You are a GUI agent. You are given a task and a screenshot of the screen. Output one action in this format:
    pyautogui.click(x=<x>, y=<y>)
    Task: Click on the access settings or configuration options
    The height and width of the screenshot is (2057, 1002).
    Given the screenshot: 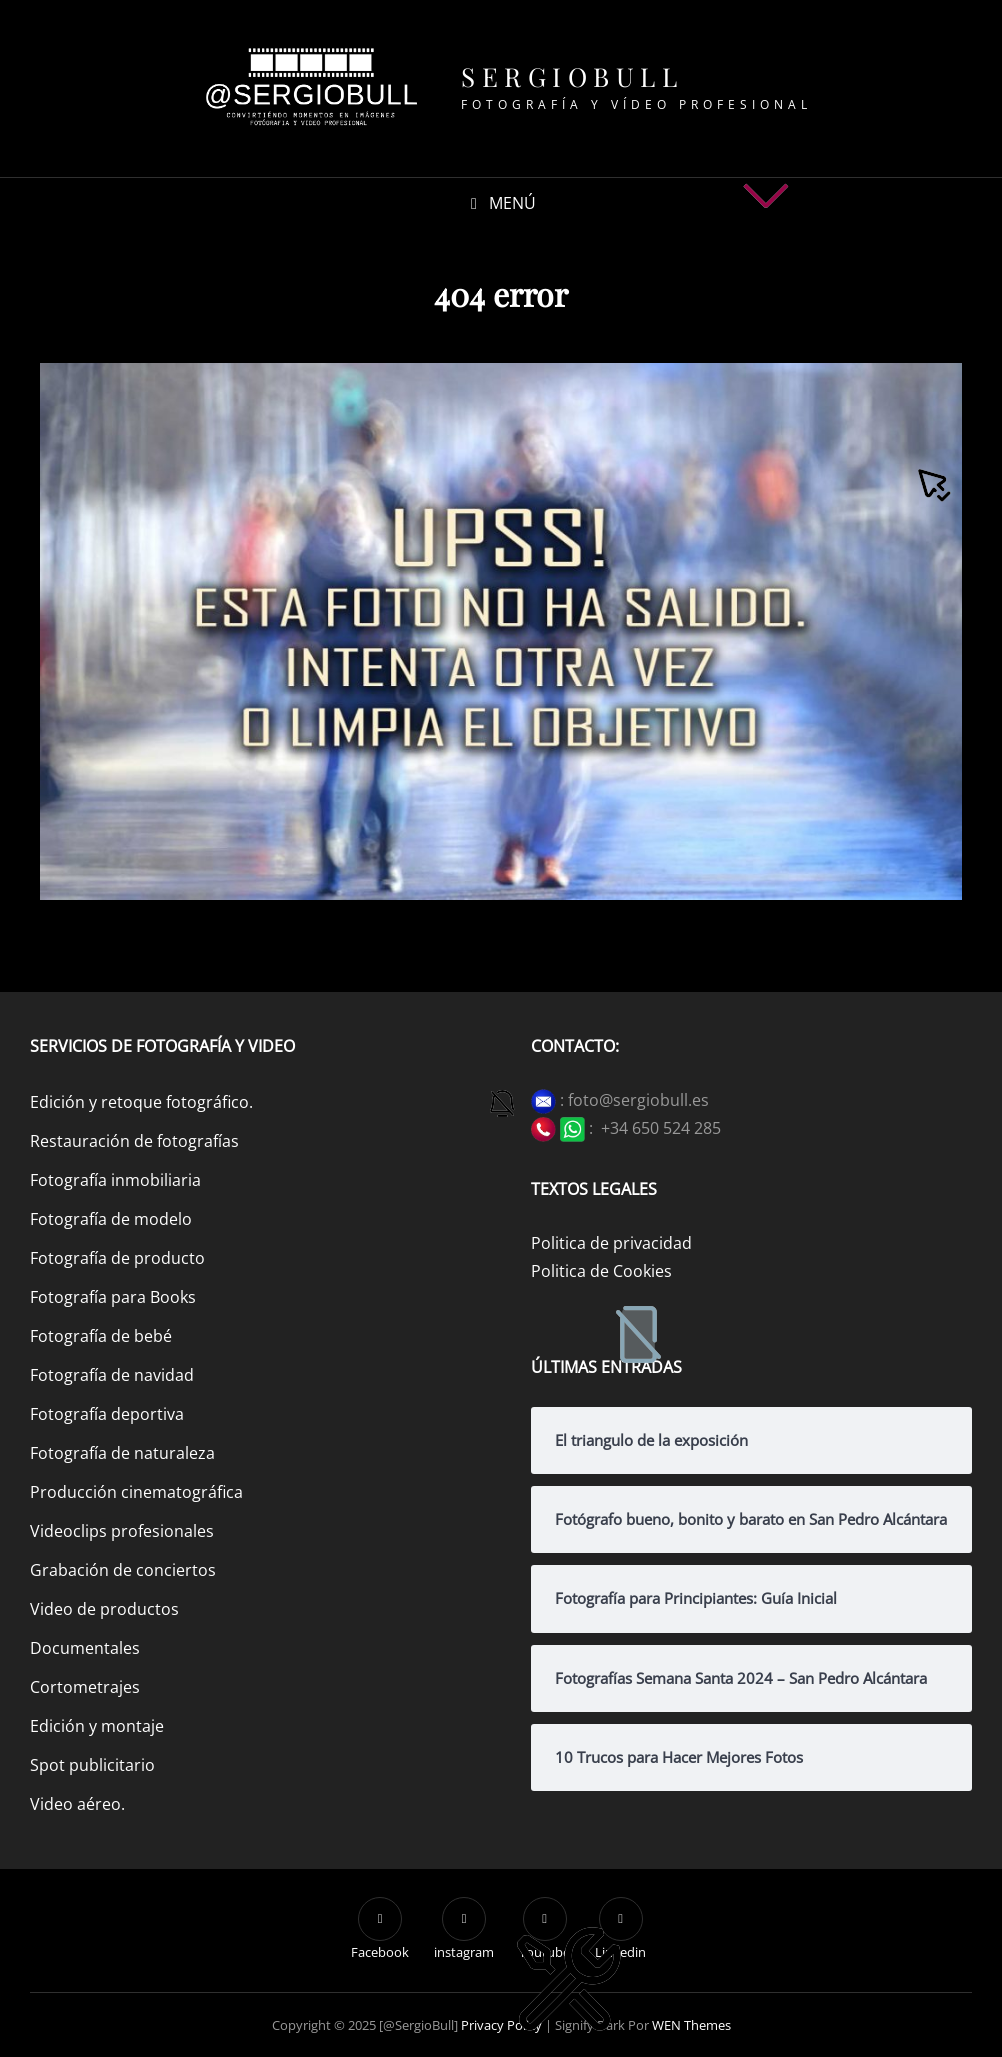 What is the action you would take?
    pyautogui.click(x=569, y=1979)
    